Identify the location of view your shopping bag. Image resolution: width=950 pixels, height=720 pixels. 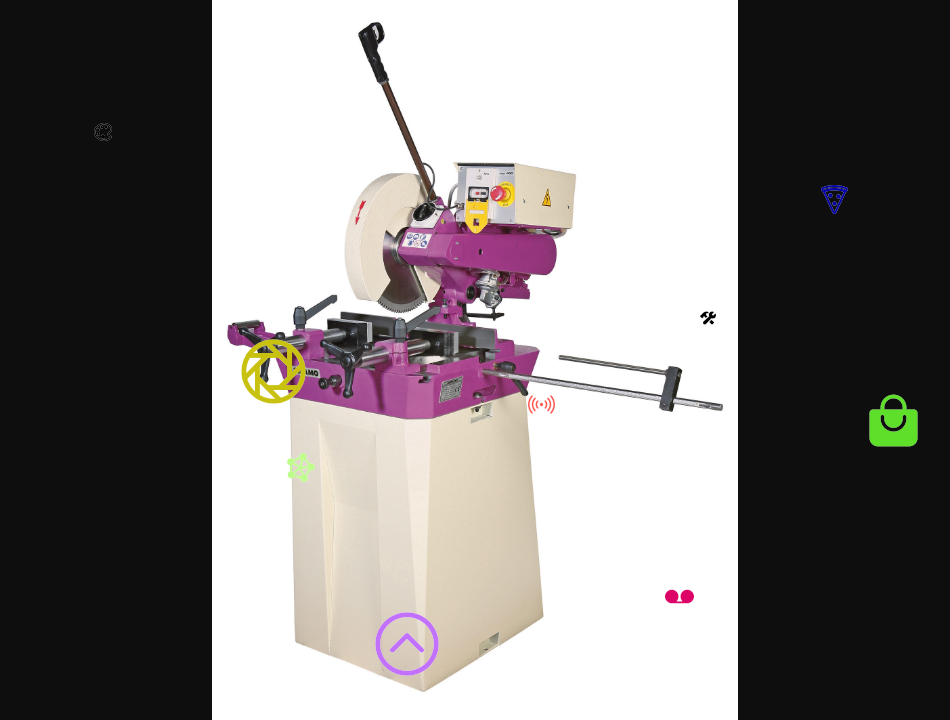
(893, 420).